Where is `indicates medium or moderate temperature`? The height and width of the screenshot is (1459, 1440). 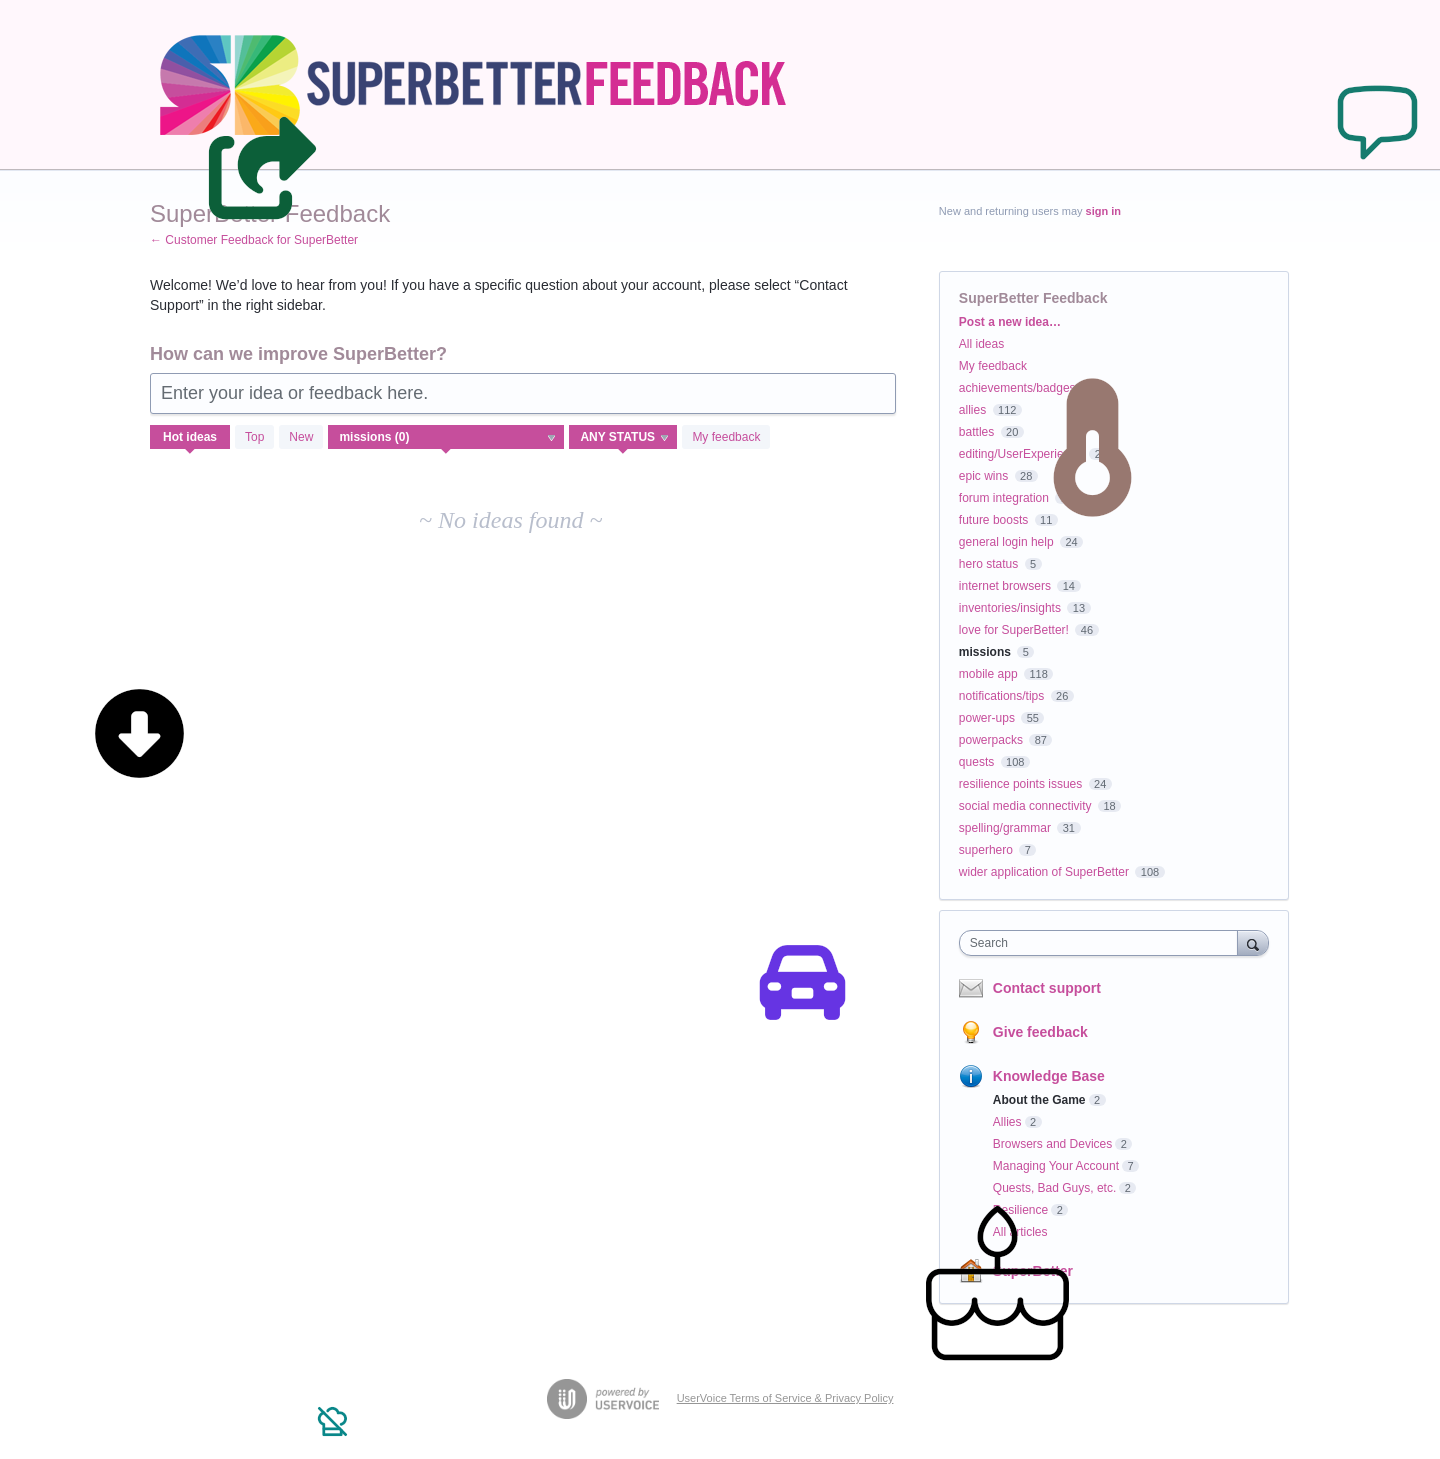 indicates medium or moderate temperature is located at coordinates (1092, 447).